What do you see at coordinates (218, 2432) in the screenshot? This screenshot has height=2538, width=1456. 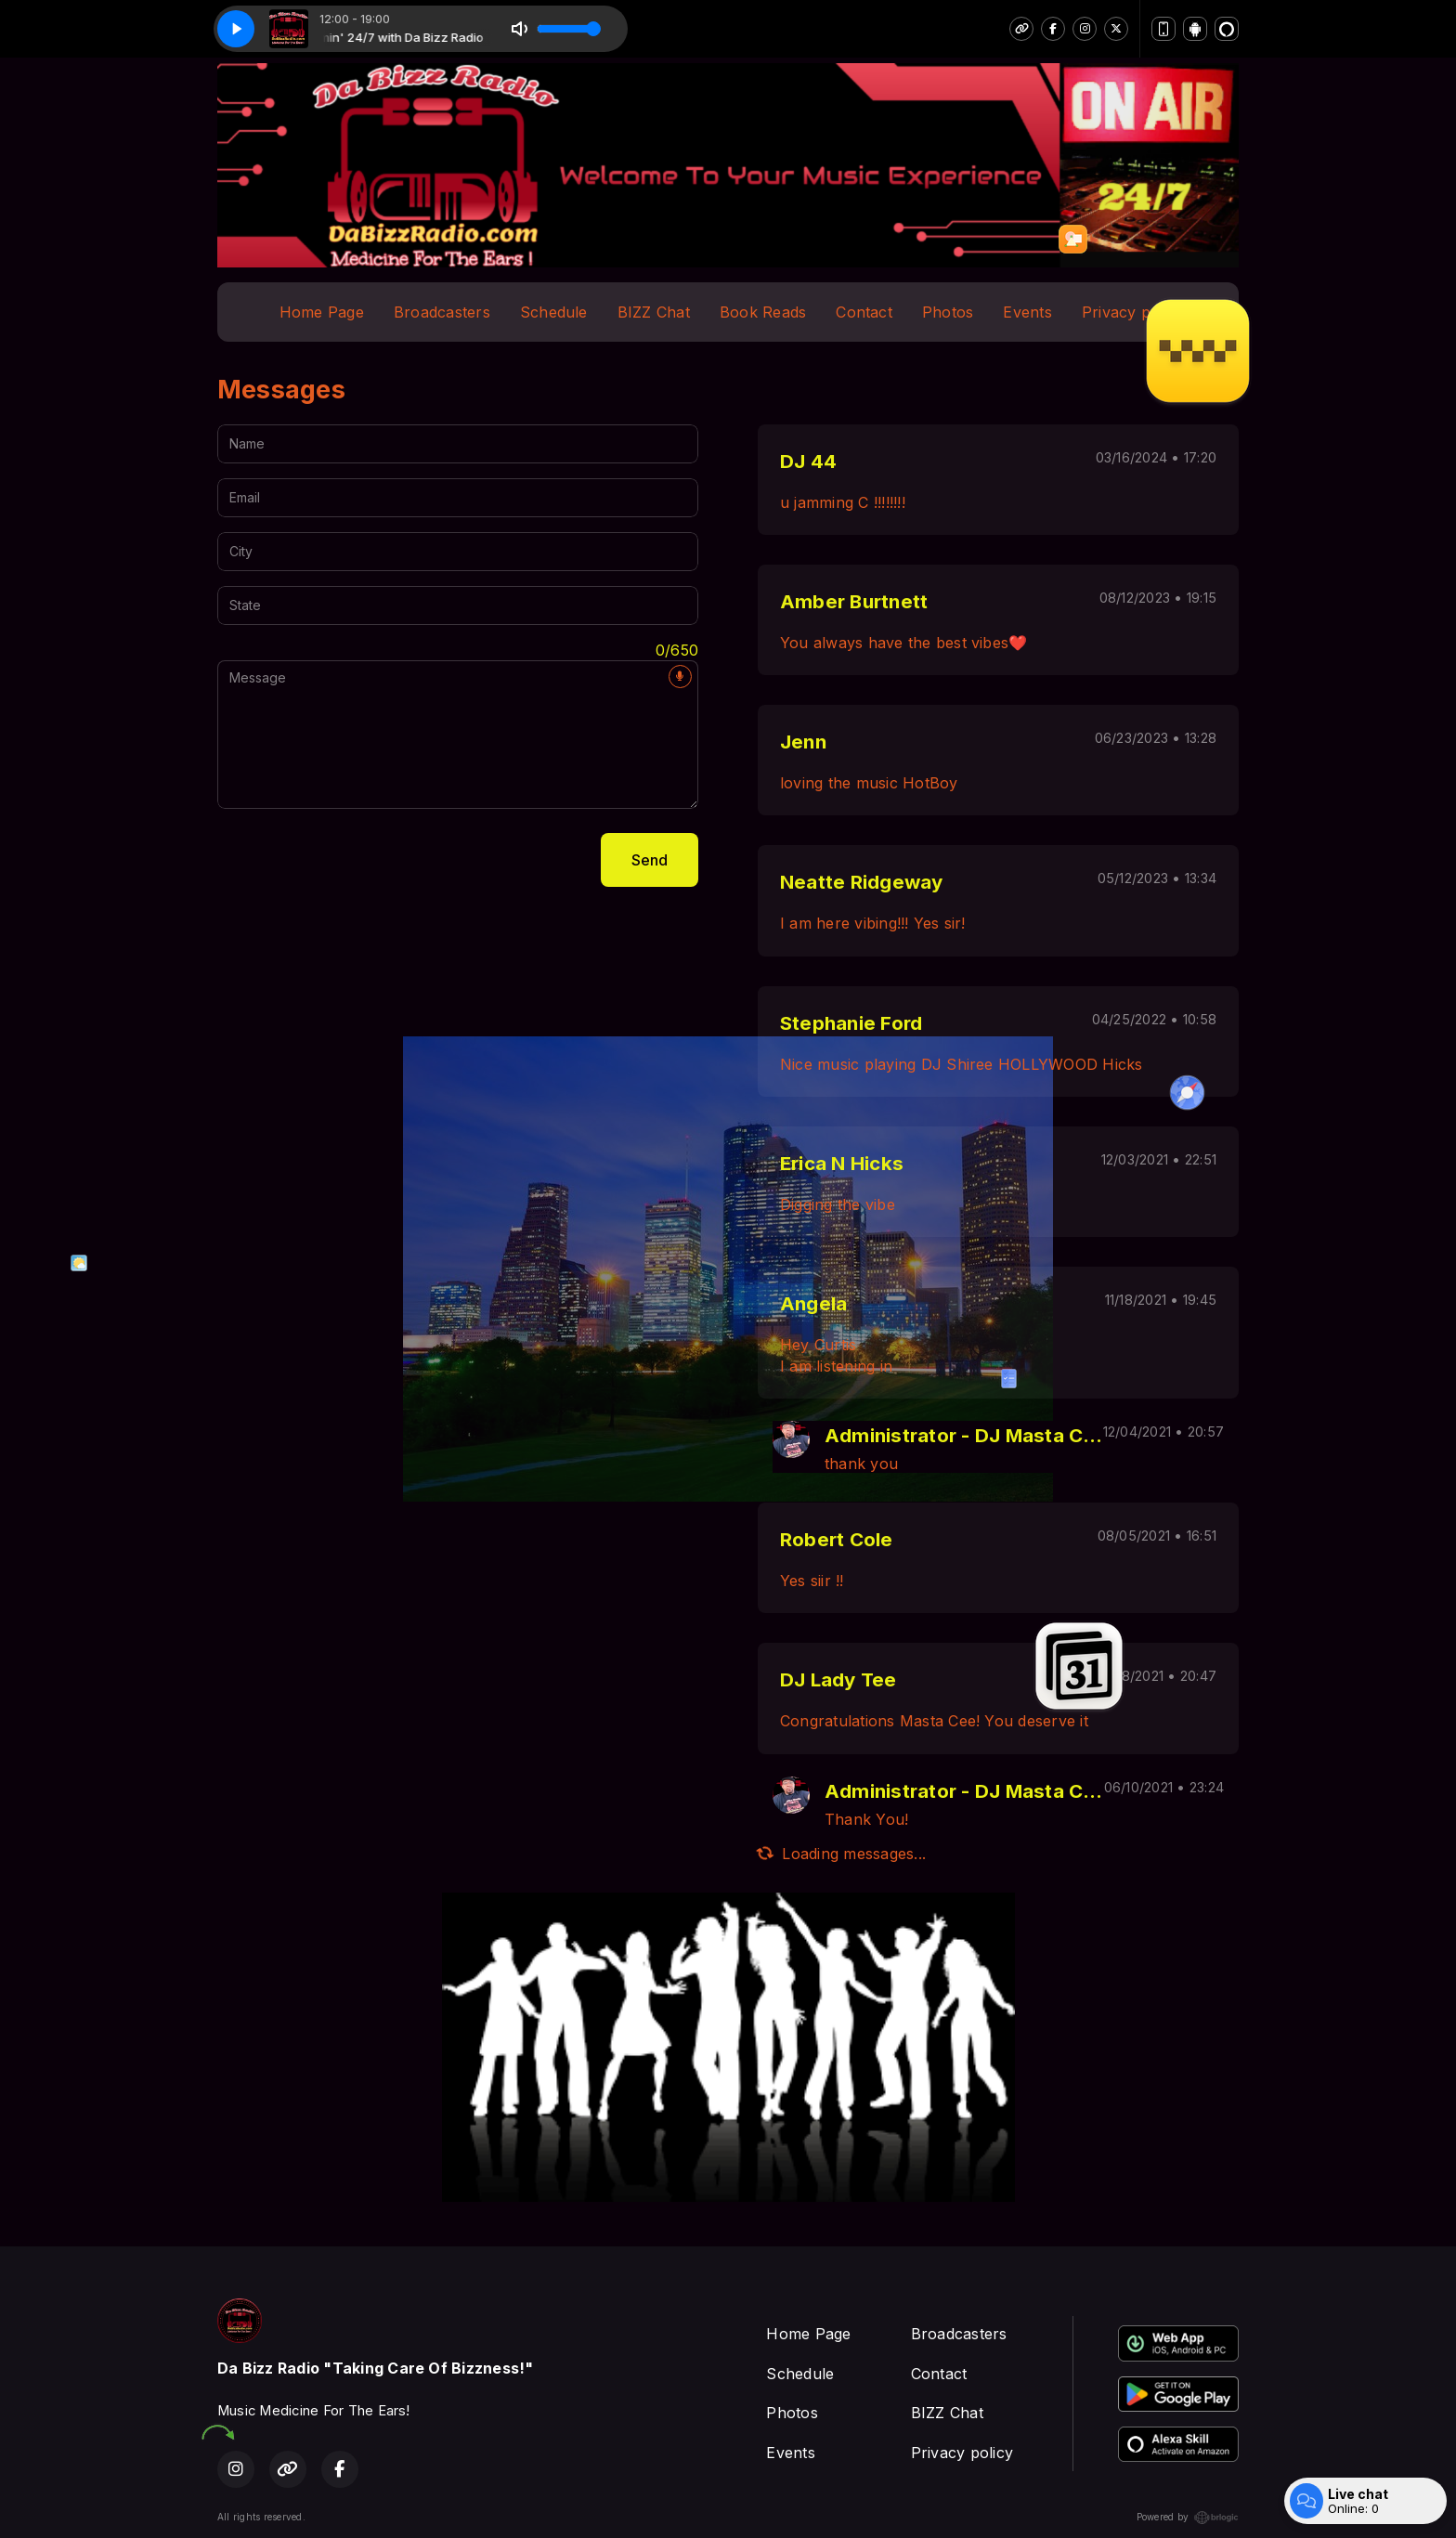 I see `redo the last undone action` at bounding box center [218, 2432].